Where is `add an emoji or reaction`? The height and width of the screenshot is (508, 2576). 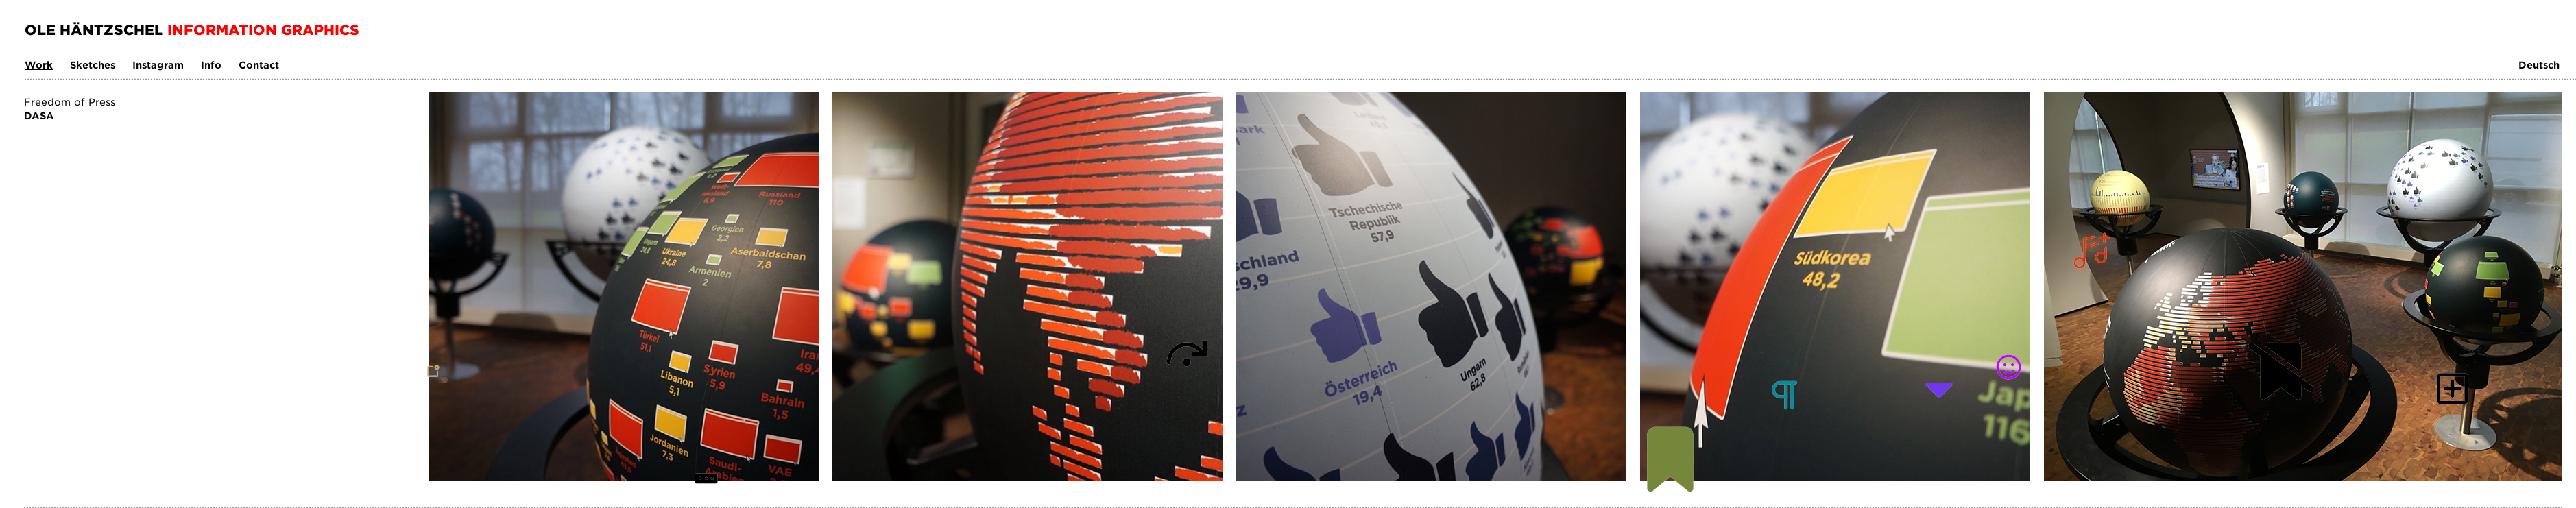 add an emoji or reaction is located at coordinates (2008, 367).